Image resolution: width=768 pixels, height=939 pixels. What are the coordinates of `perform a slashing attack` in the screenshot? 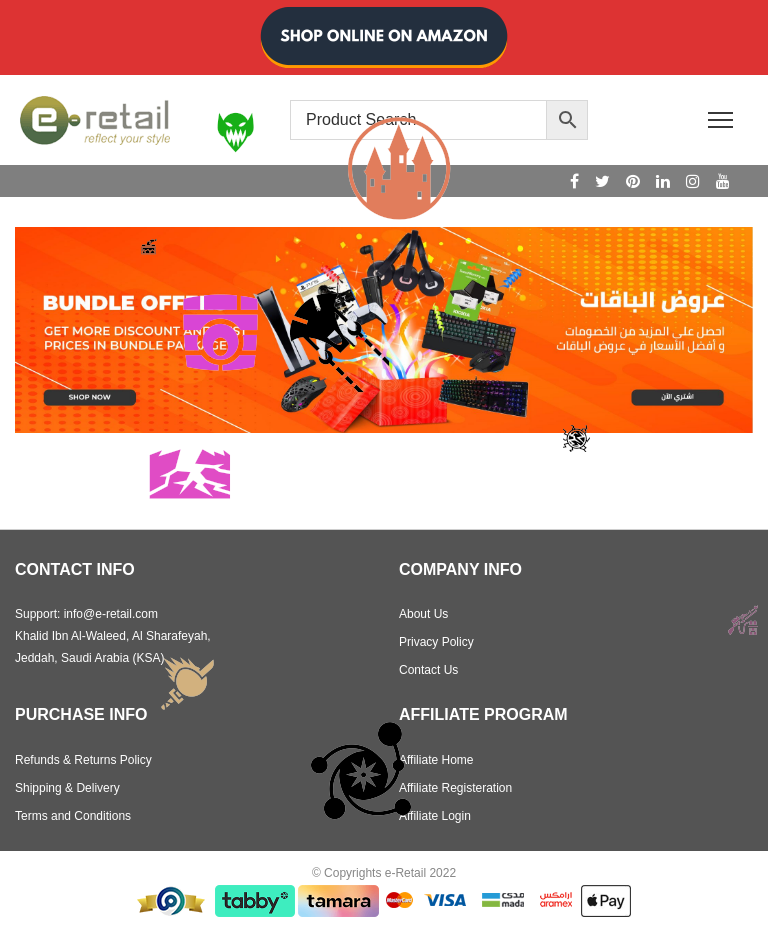 It's located at (187, 683).